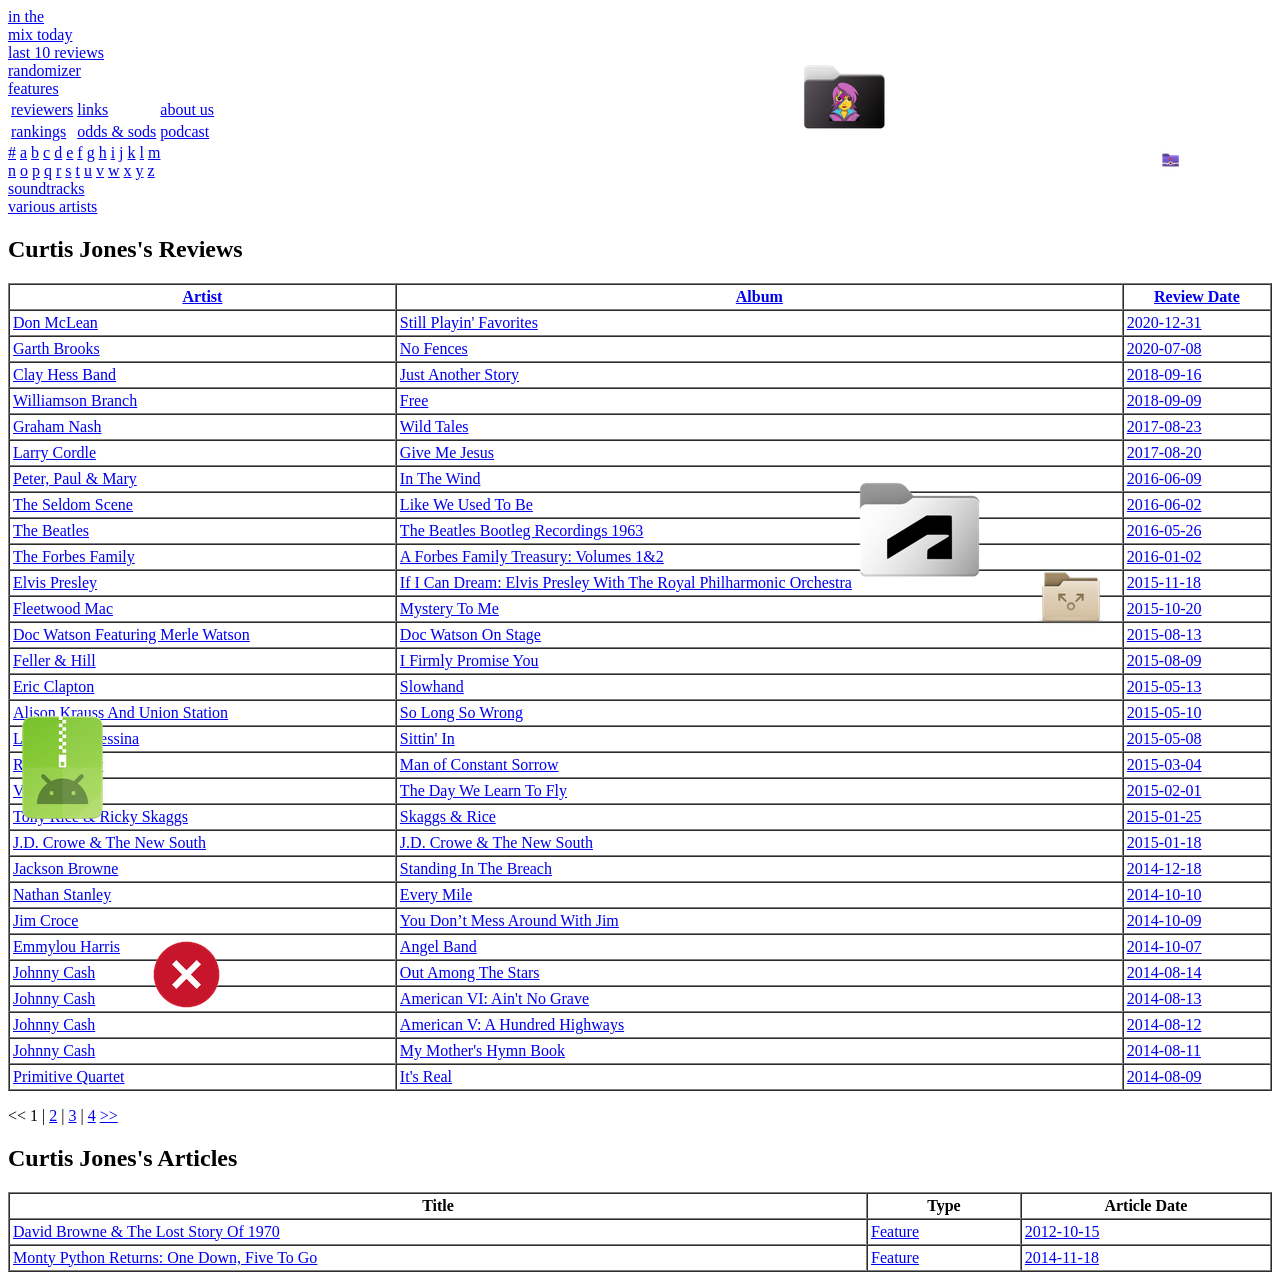 Image resolution: width=1280 pixels, height=1288 pixels. Describe the element at coordinates (919, 533) in the screenshot. I see `open autodesk project files folder` at that location.